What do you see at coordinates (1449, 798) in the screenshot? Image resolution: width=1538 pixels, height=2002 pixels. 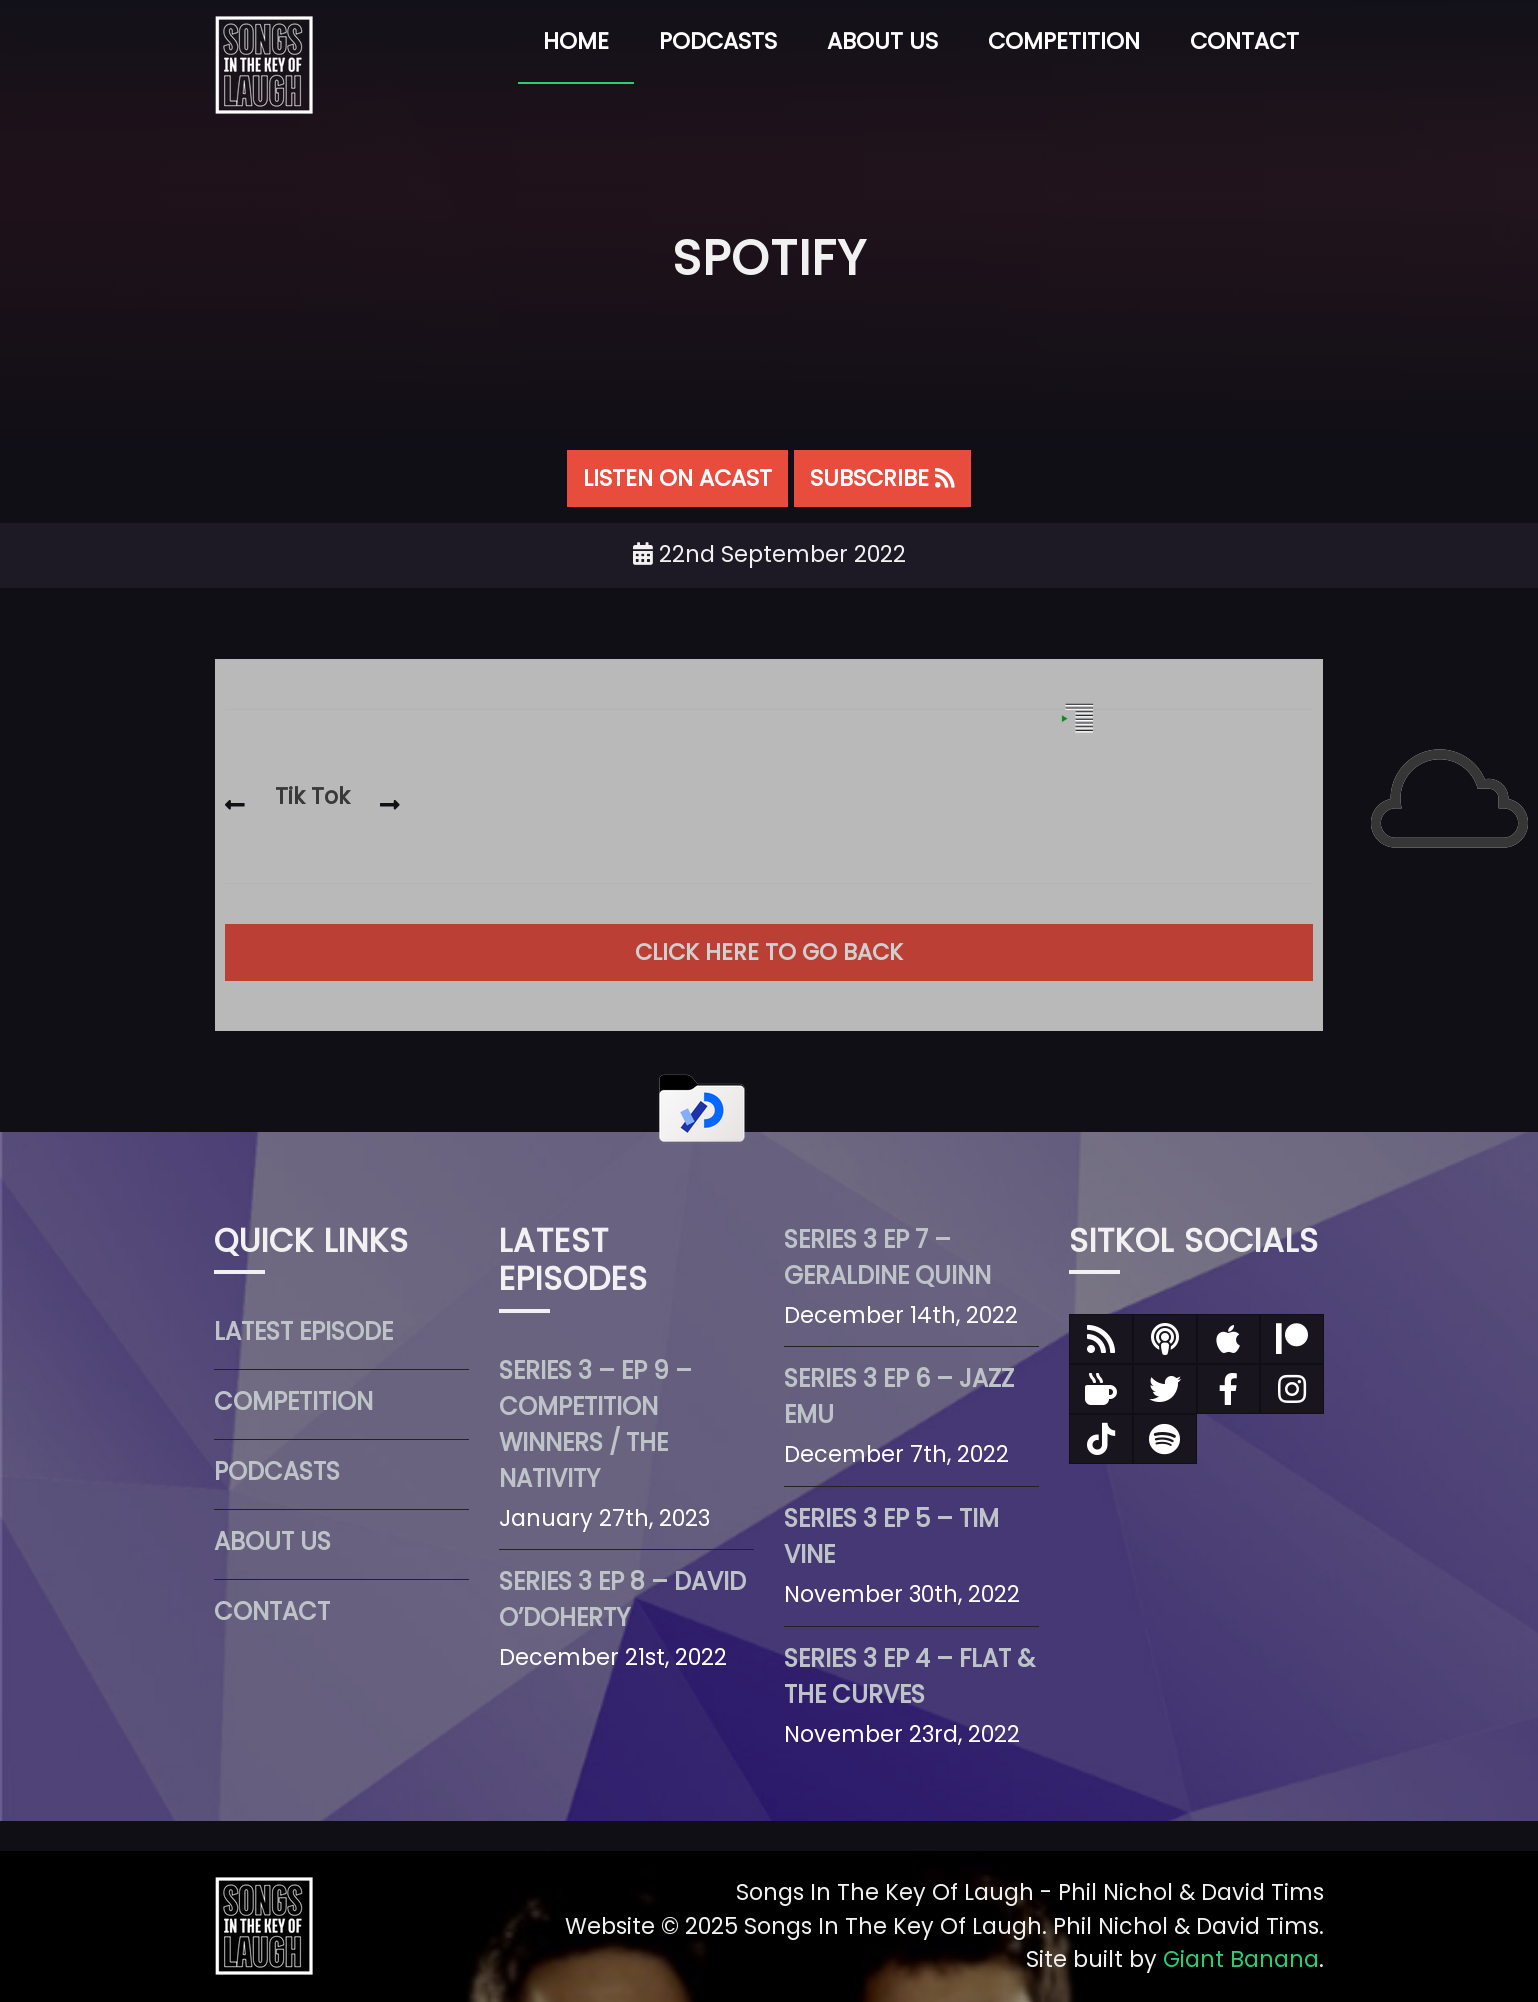 I see `access cloud storage or sync settings` at bounding box center [1449, 798].